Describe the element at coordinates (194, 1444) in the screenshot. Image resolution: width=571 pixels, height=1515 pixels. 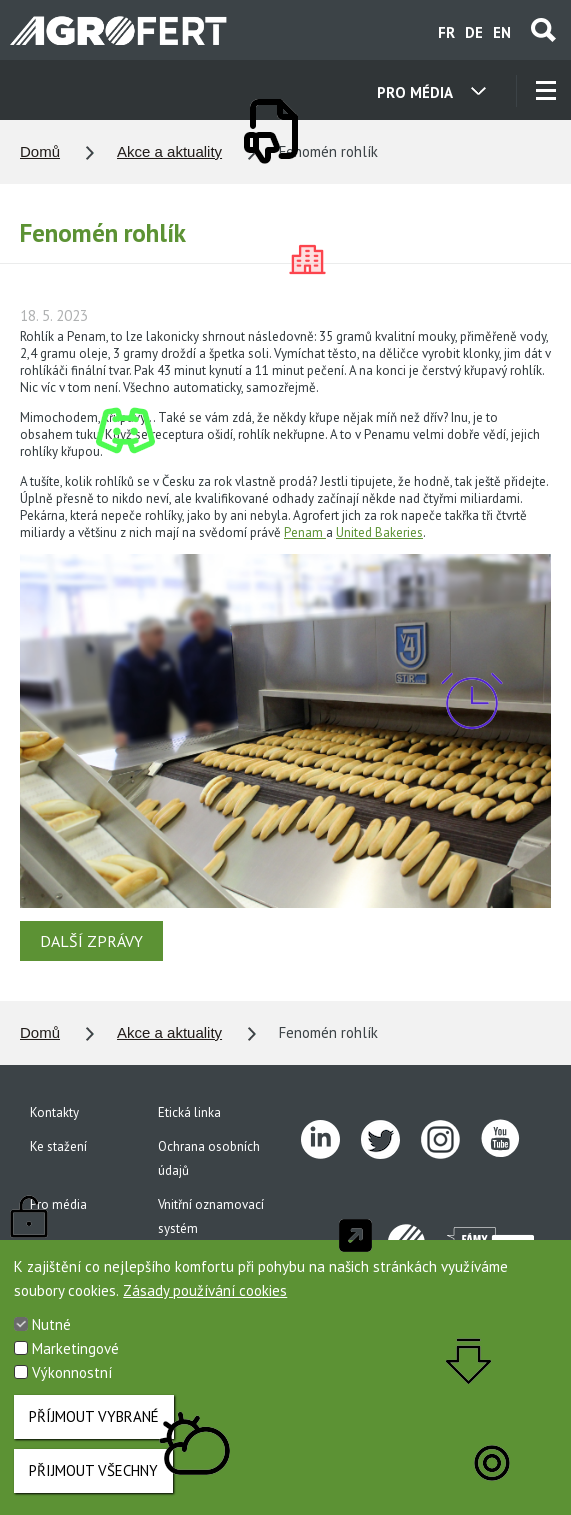
I see `view current weather conditions` at that location.